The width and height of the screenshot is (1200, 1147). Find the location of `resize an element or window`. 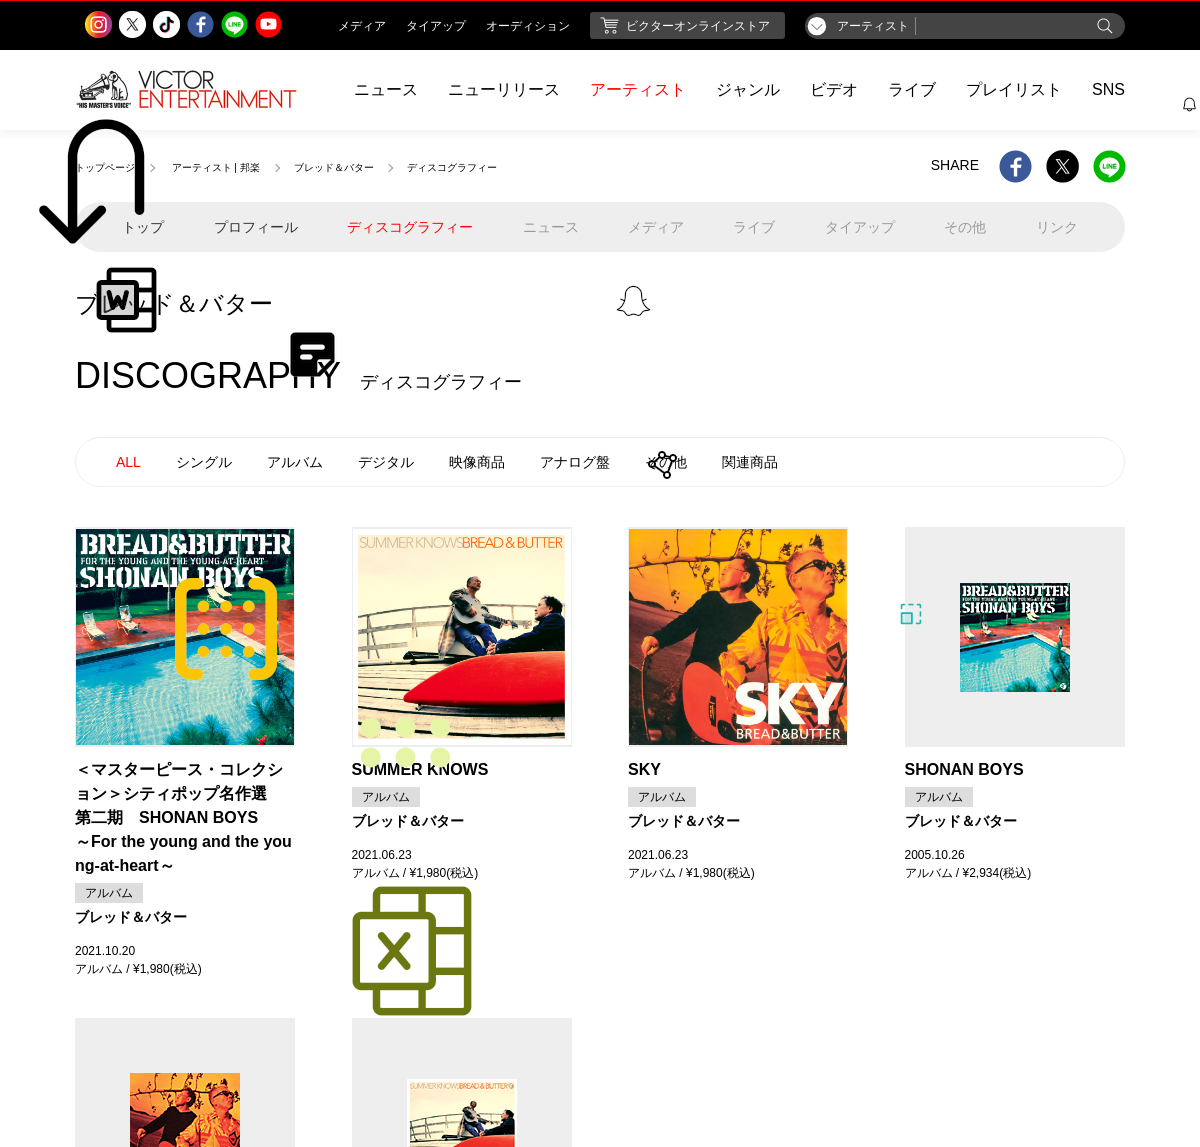

resize an element or window is located at coordinates (911, 614).